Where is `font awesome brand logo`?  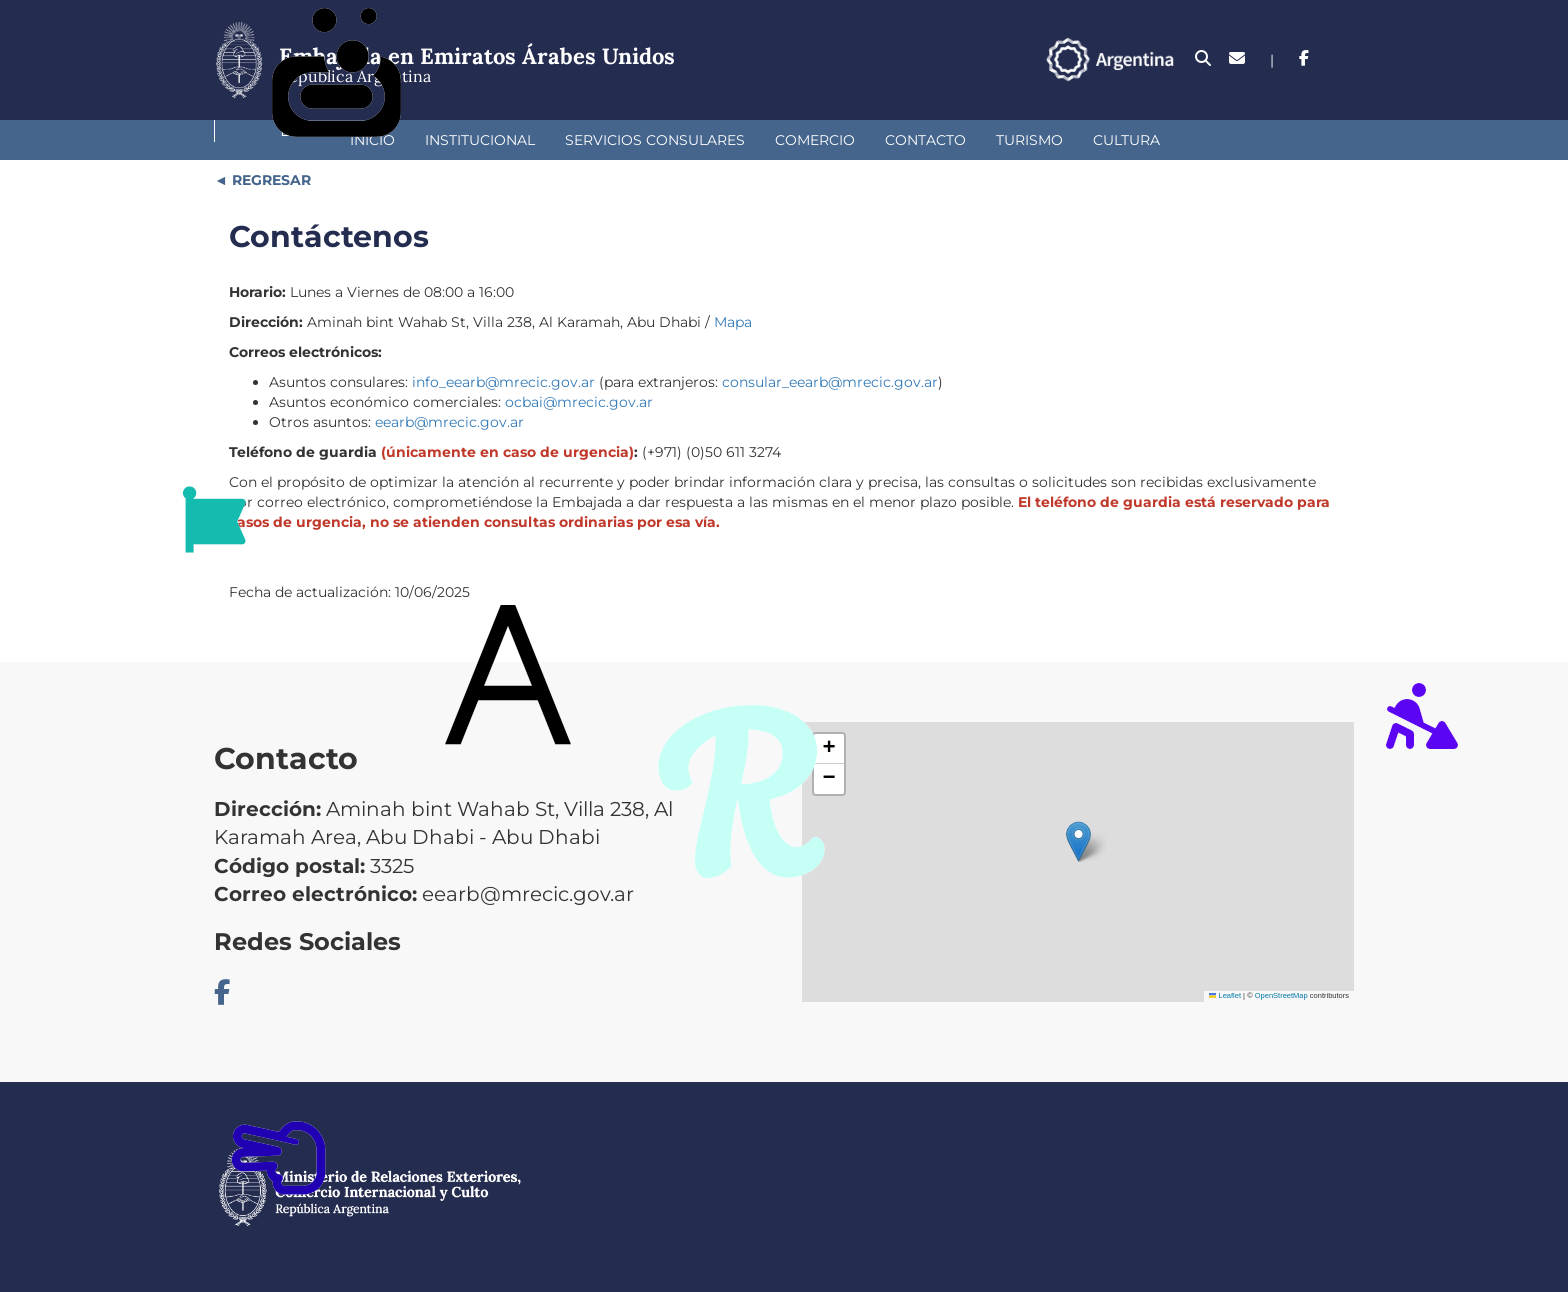
font awesome brand logo is located at coordinates (214, 519).